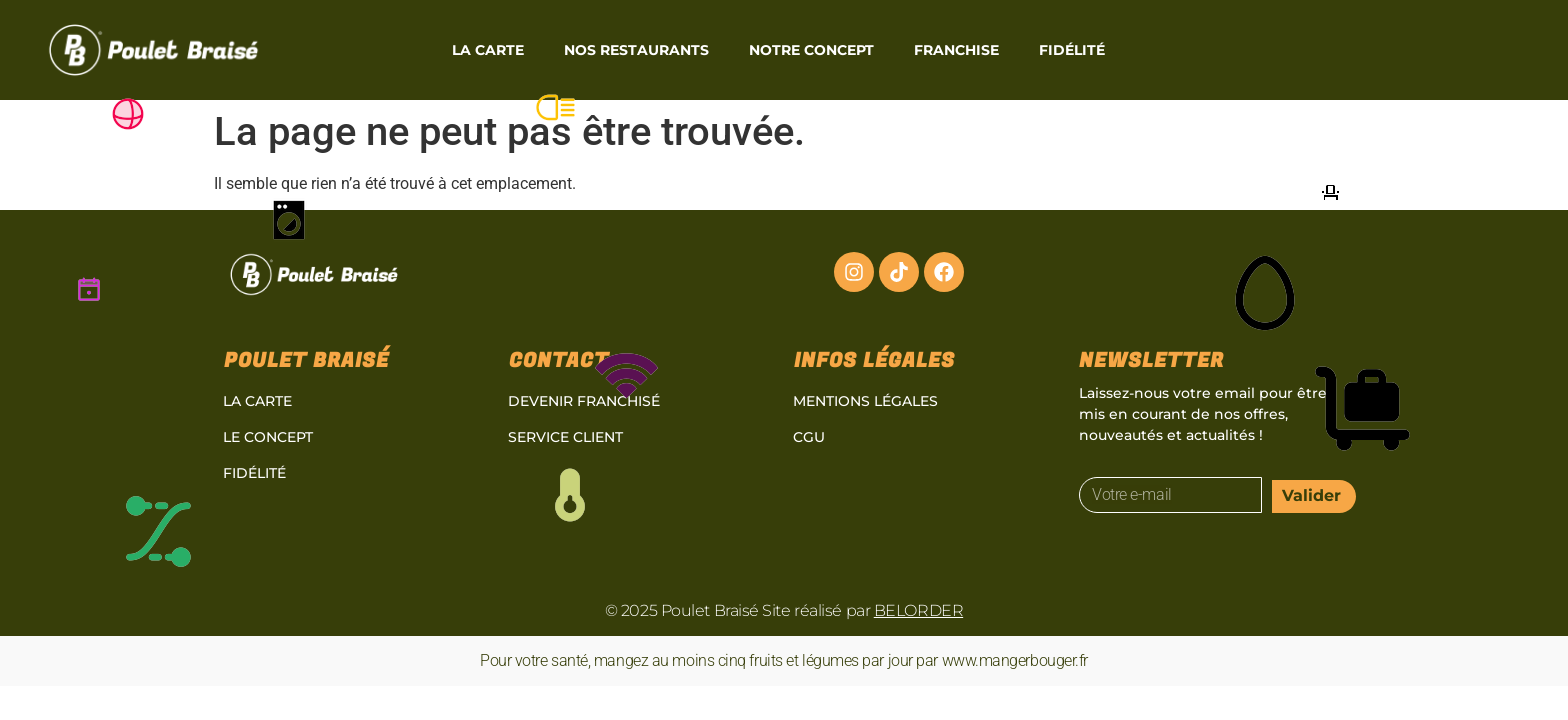 Image resolution: width=1568 pixels, height=720 pixels. I want to click on adjust animation easing curve control points, so click(158, 531).